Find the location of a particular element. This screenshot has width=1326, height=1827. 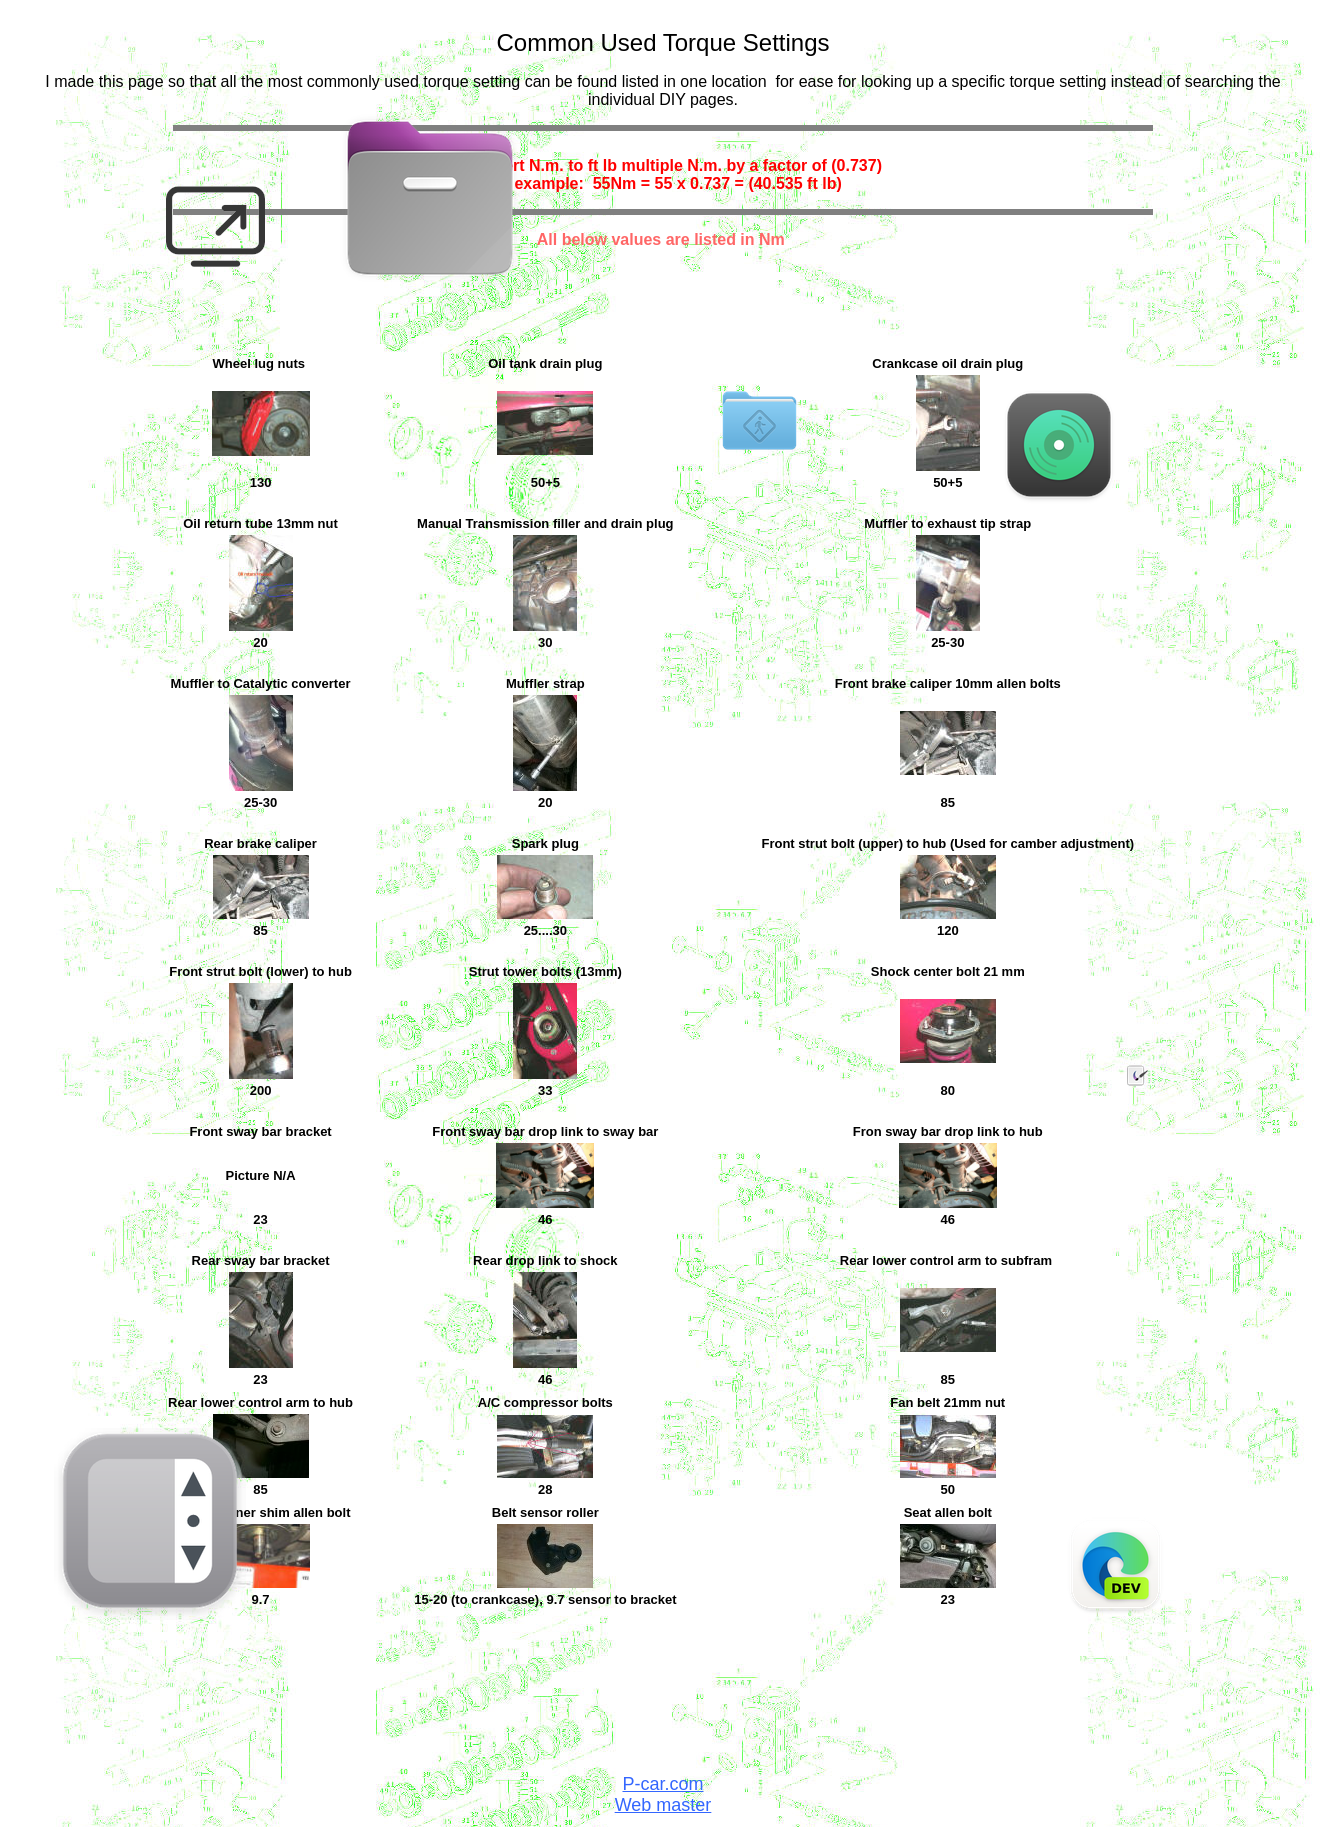

access your public folder is located at coordinates (759, 420).